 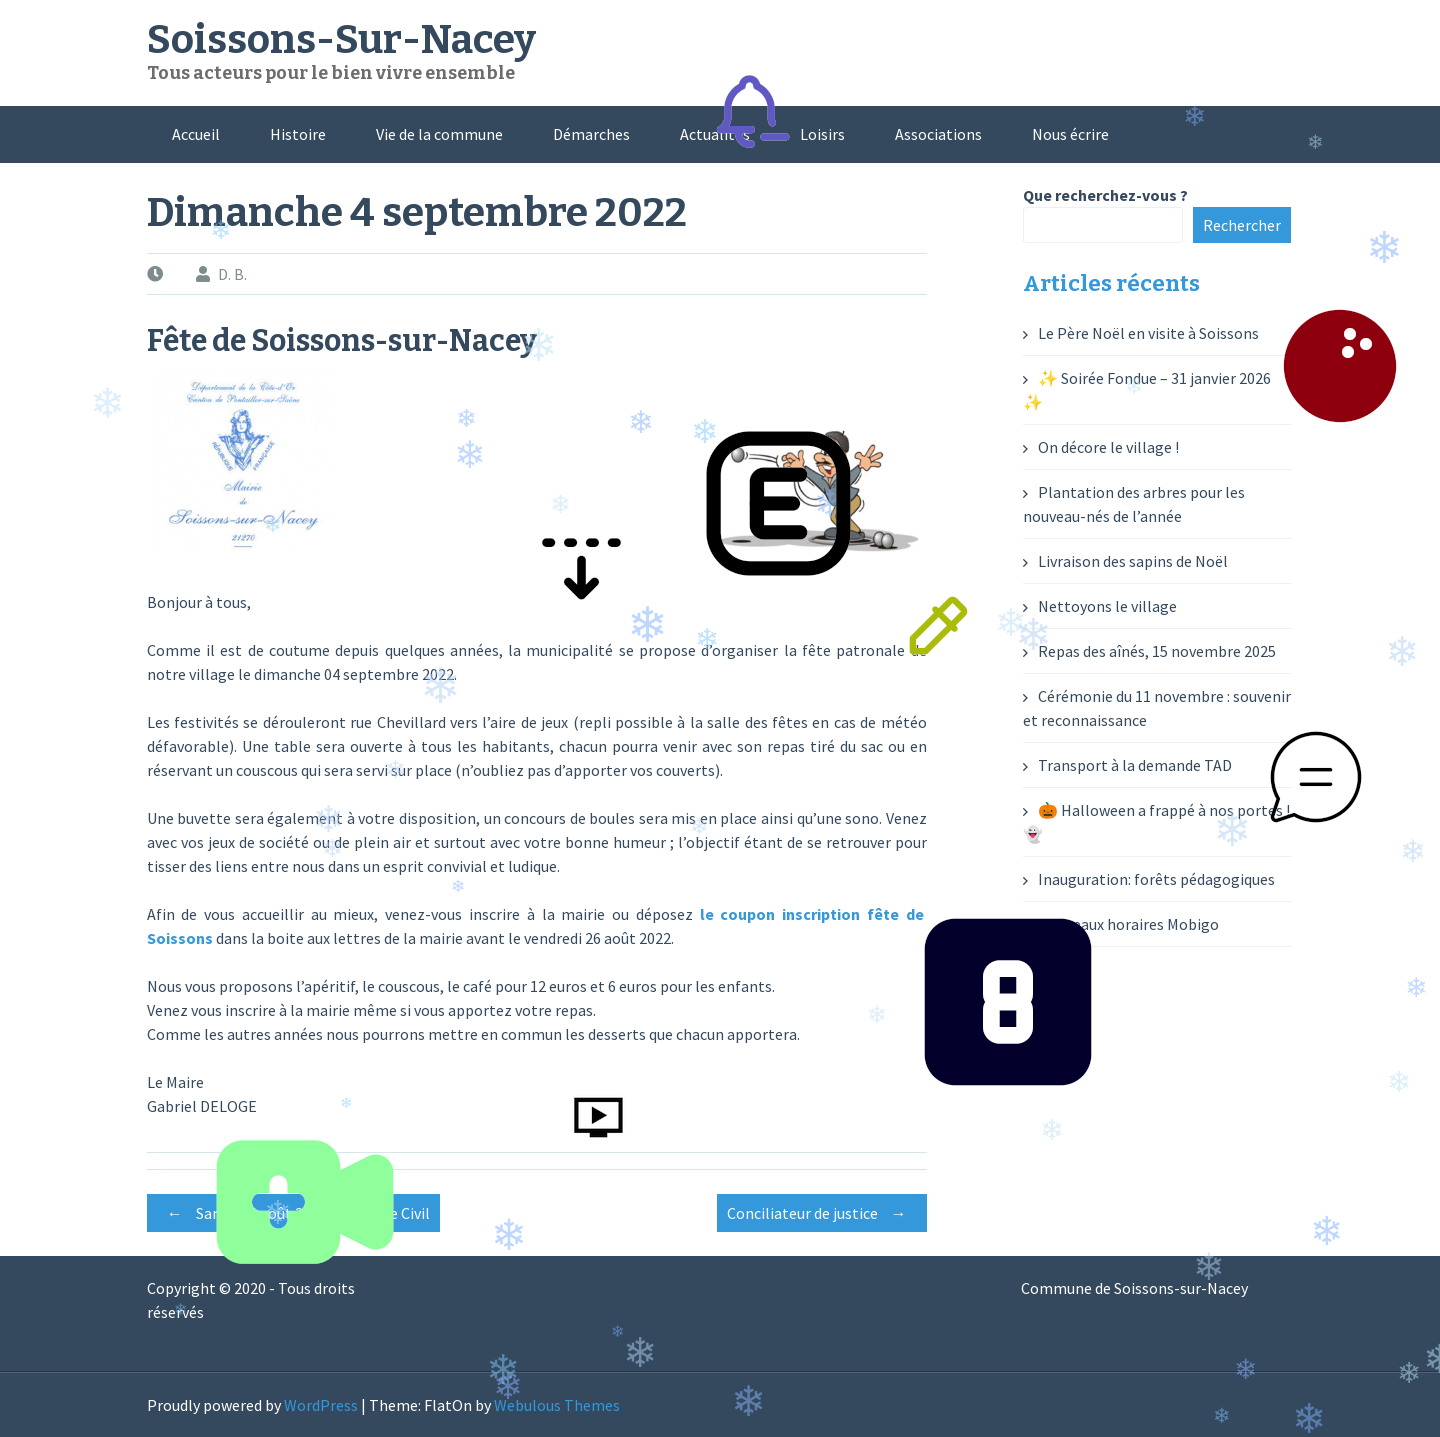 What do you see at coordinates (749, 111) in the screenshot?
I see `remove or dismiss a notification` at bounding box center [749, 111].